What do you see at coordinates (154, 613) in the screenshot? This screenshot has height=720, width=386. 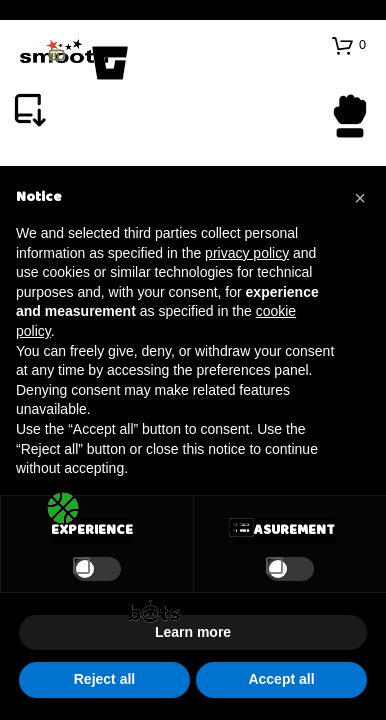 I see `bots platform logo` at bounding box center [154, 613].